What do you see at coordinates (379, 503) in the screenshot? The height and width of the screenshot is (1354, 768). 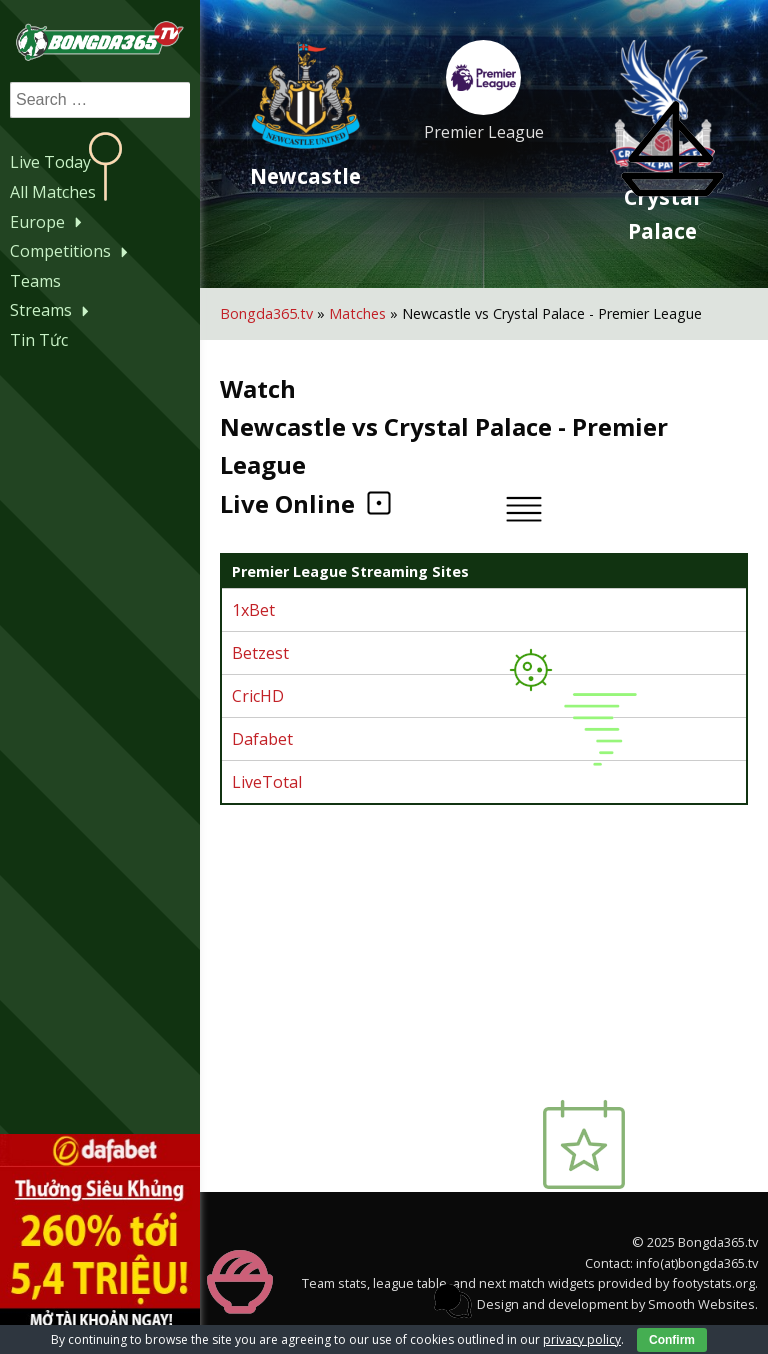 I see `indicates a selected or active item` at bounding box center [379, 503].